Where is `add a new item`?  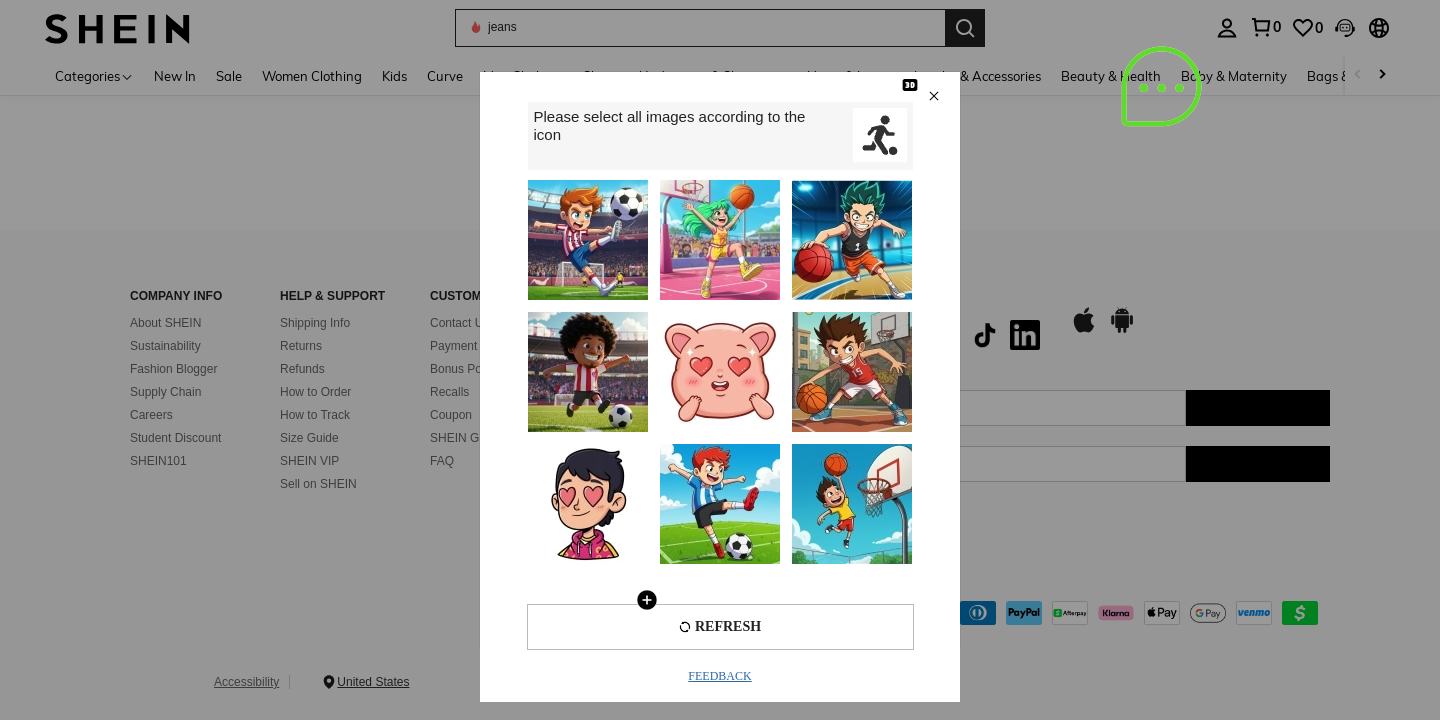 add a new item is located at coordinates (647, 600).